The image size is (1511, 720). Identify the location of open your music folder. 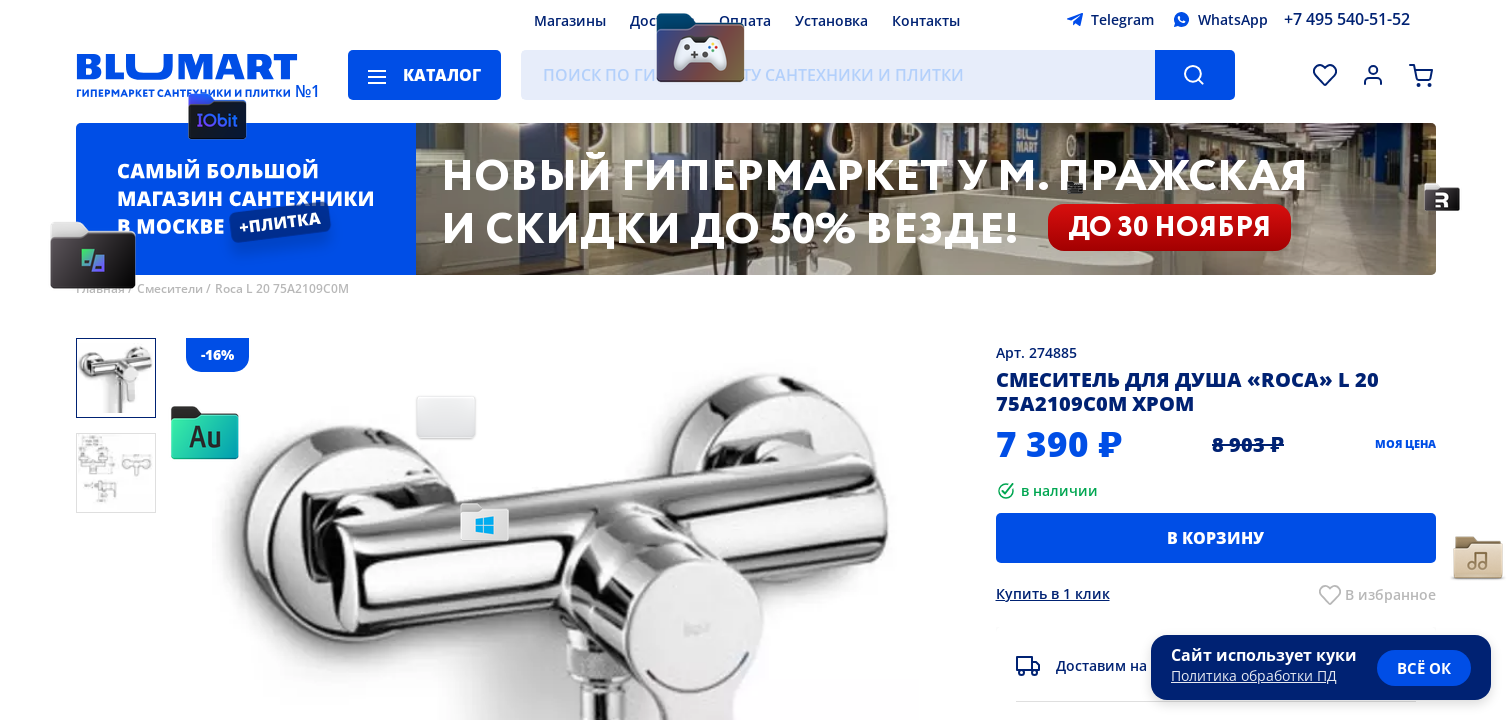
(1478, 560).